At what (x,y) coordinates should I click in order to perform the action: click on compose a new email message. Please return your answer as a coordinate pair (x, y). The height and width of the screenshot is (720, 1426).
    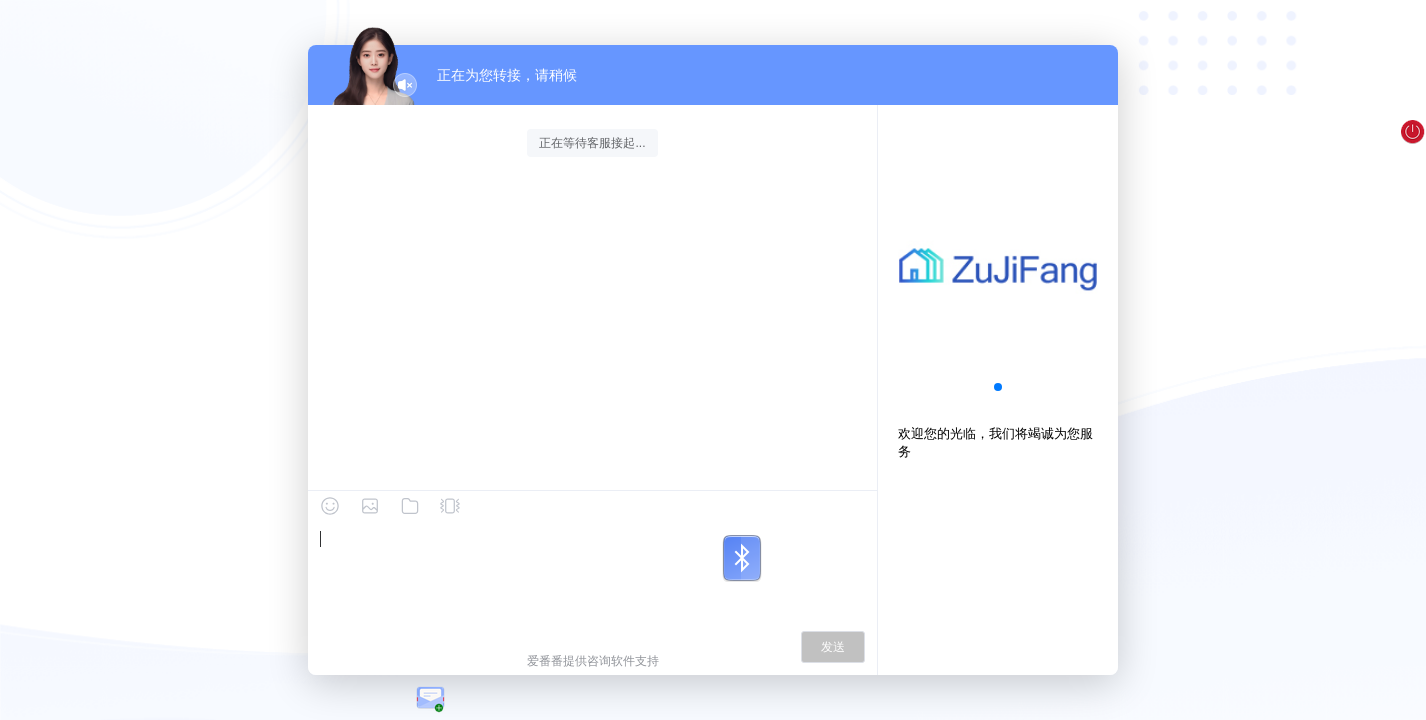
    Looking at the image, I should click on (430, 697).